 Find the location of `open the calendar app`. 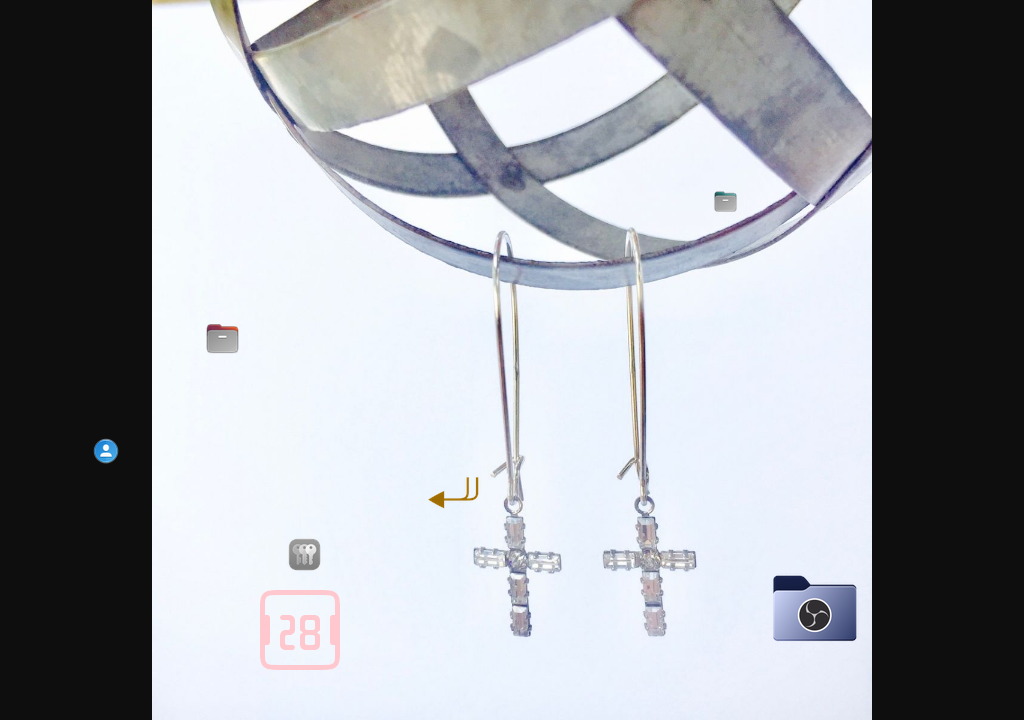

open the calendar app is located at coordinates (300, 630).